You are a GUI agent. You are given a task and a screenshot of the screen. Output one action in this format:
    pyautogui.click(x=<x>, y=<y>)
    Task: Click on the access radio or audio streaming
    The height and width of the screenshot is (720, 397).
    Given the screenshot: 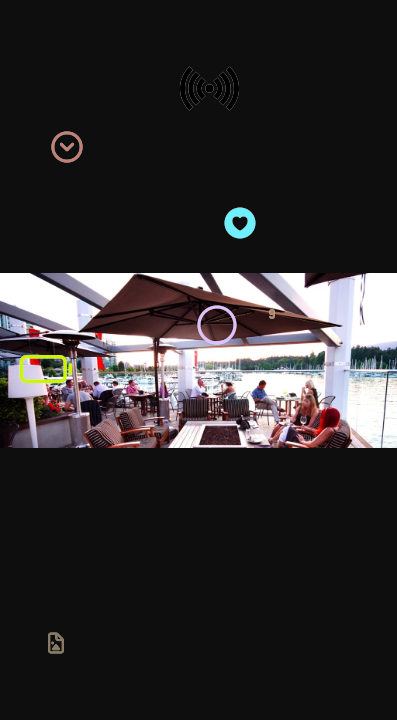 What is the action you would take?
    pyautogui.click(x=209, y=88)
    